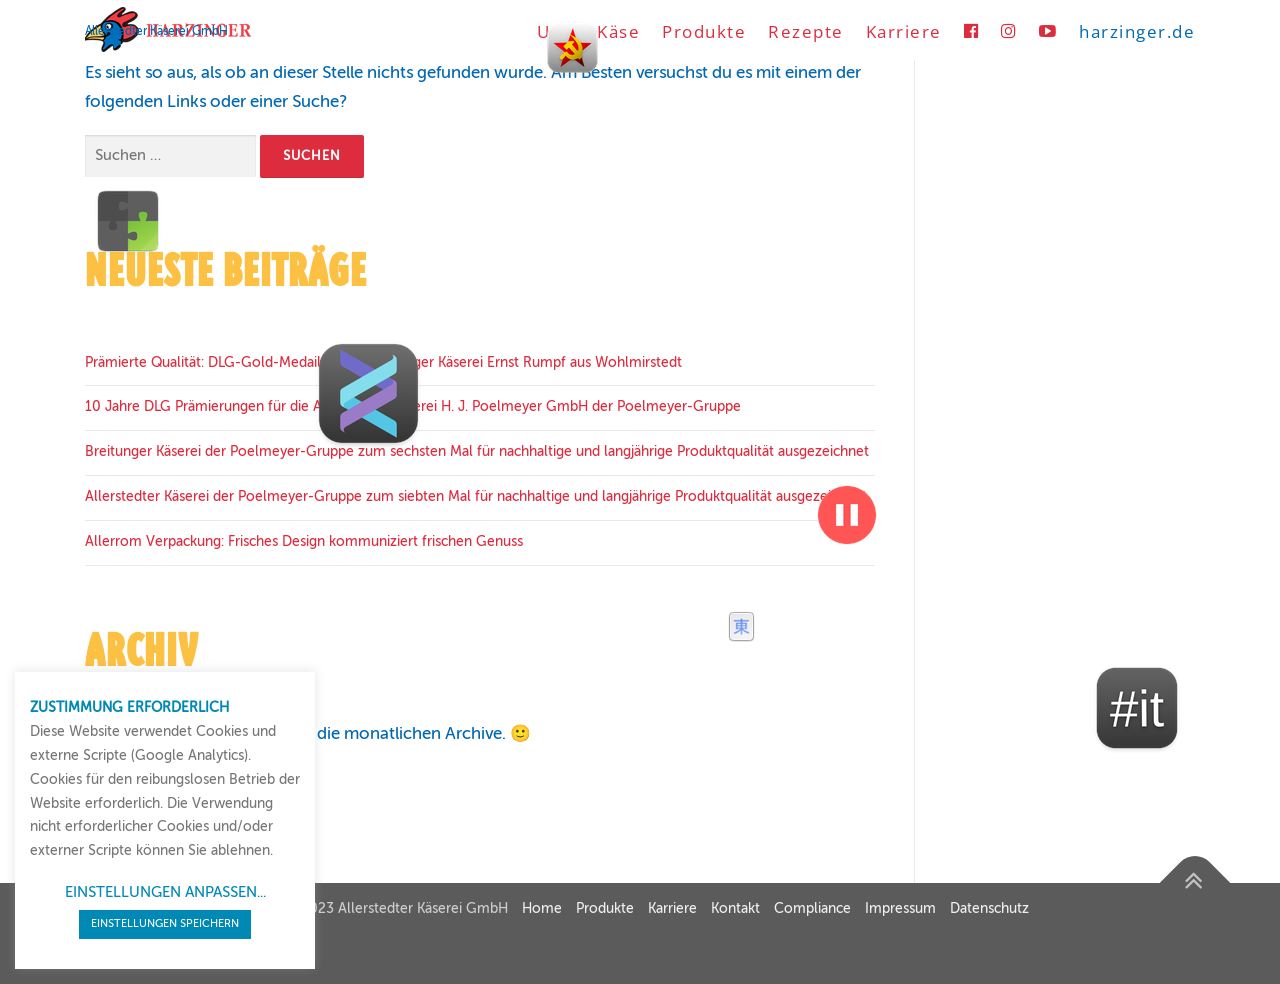 The height and width of the screenshot is (984, 1280). What do you see at coordinates (847, 515) in the screenshot?
I see `indicates a paused download or sync process` at bounding box center [847, 515].